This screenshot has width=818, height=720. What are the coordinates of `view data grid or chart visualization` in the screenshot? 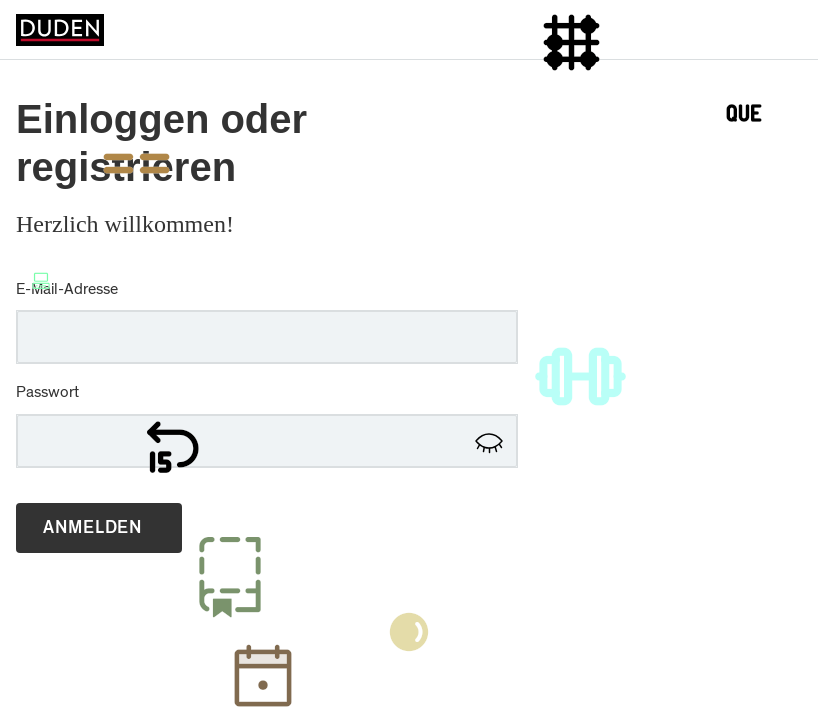 It's located at (571, 42).